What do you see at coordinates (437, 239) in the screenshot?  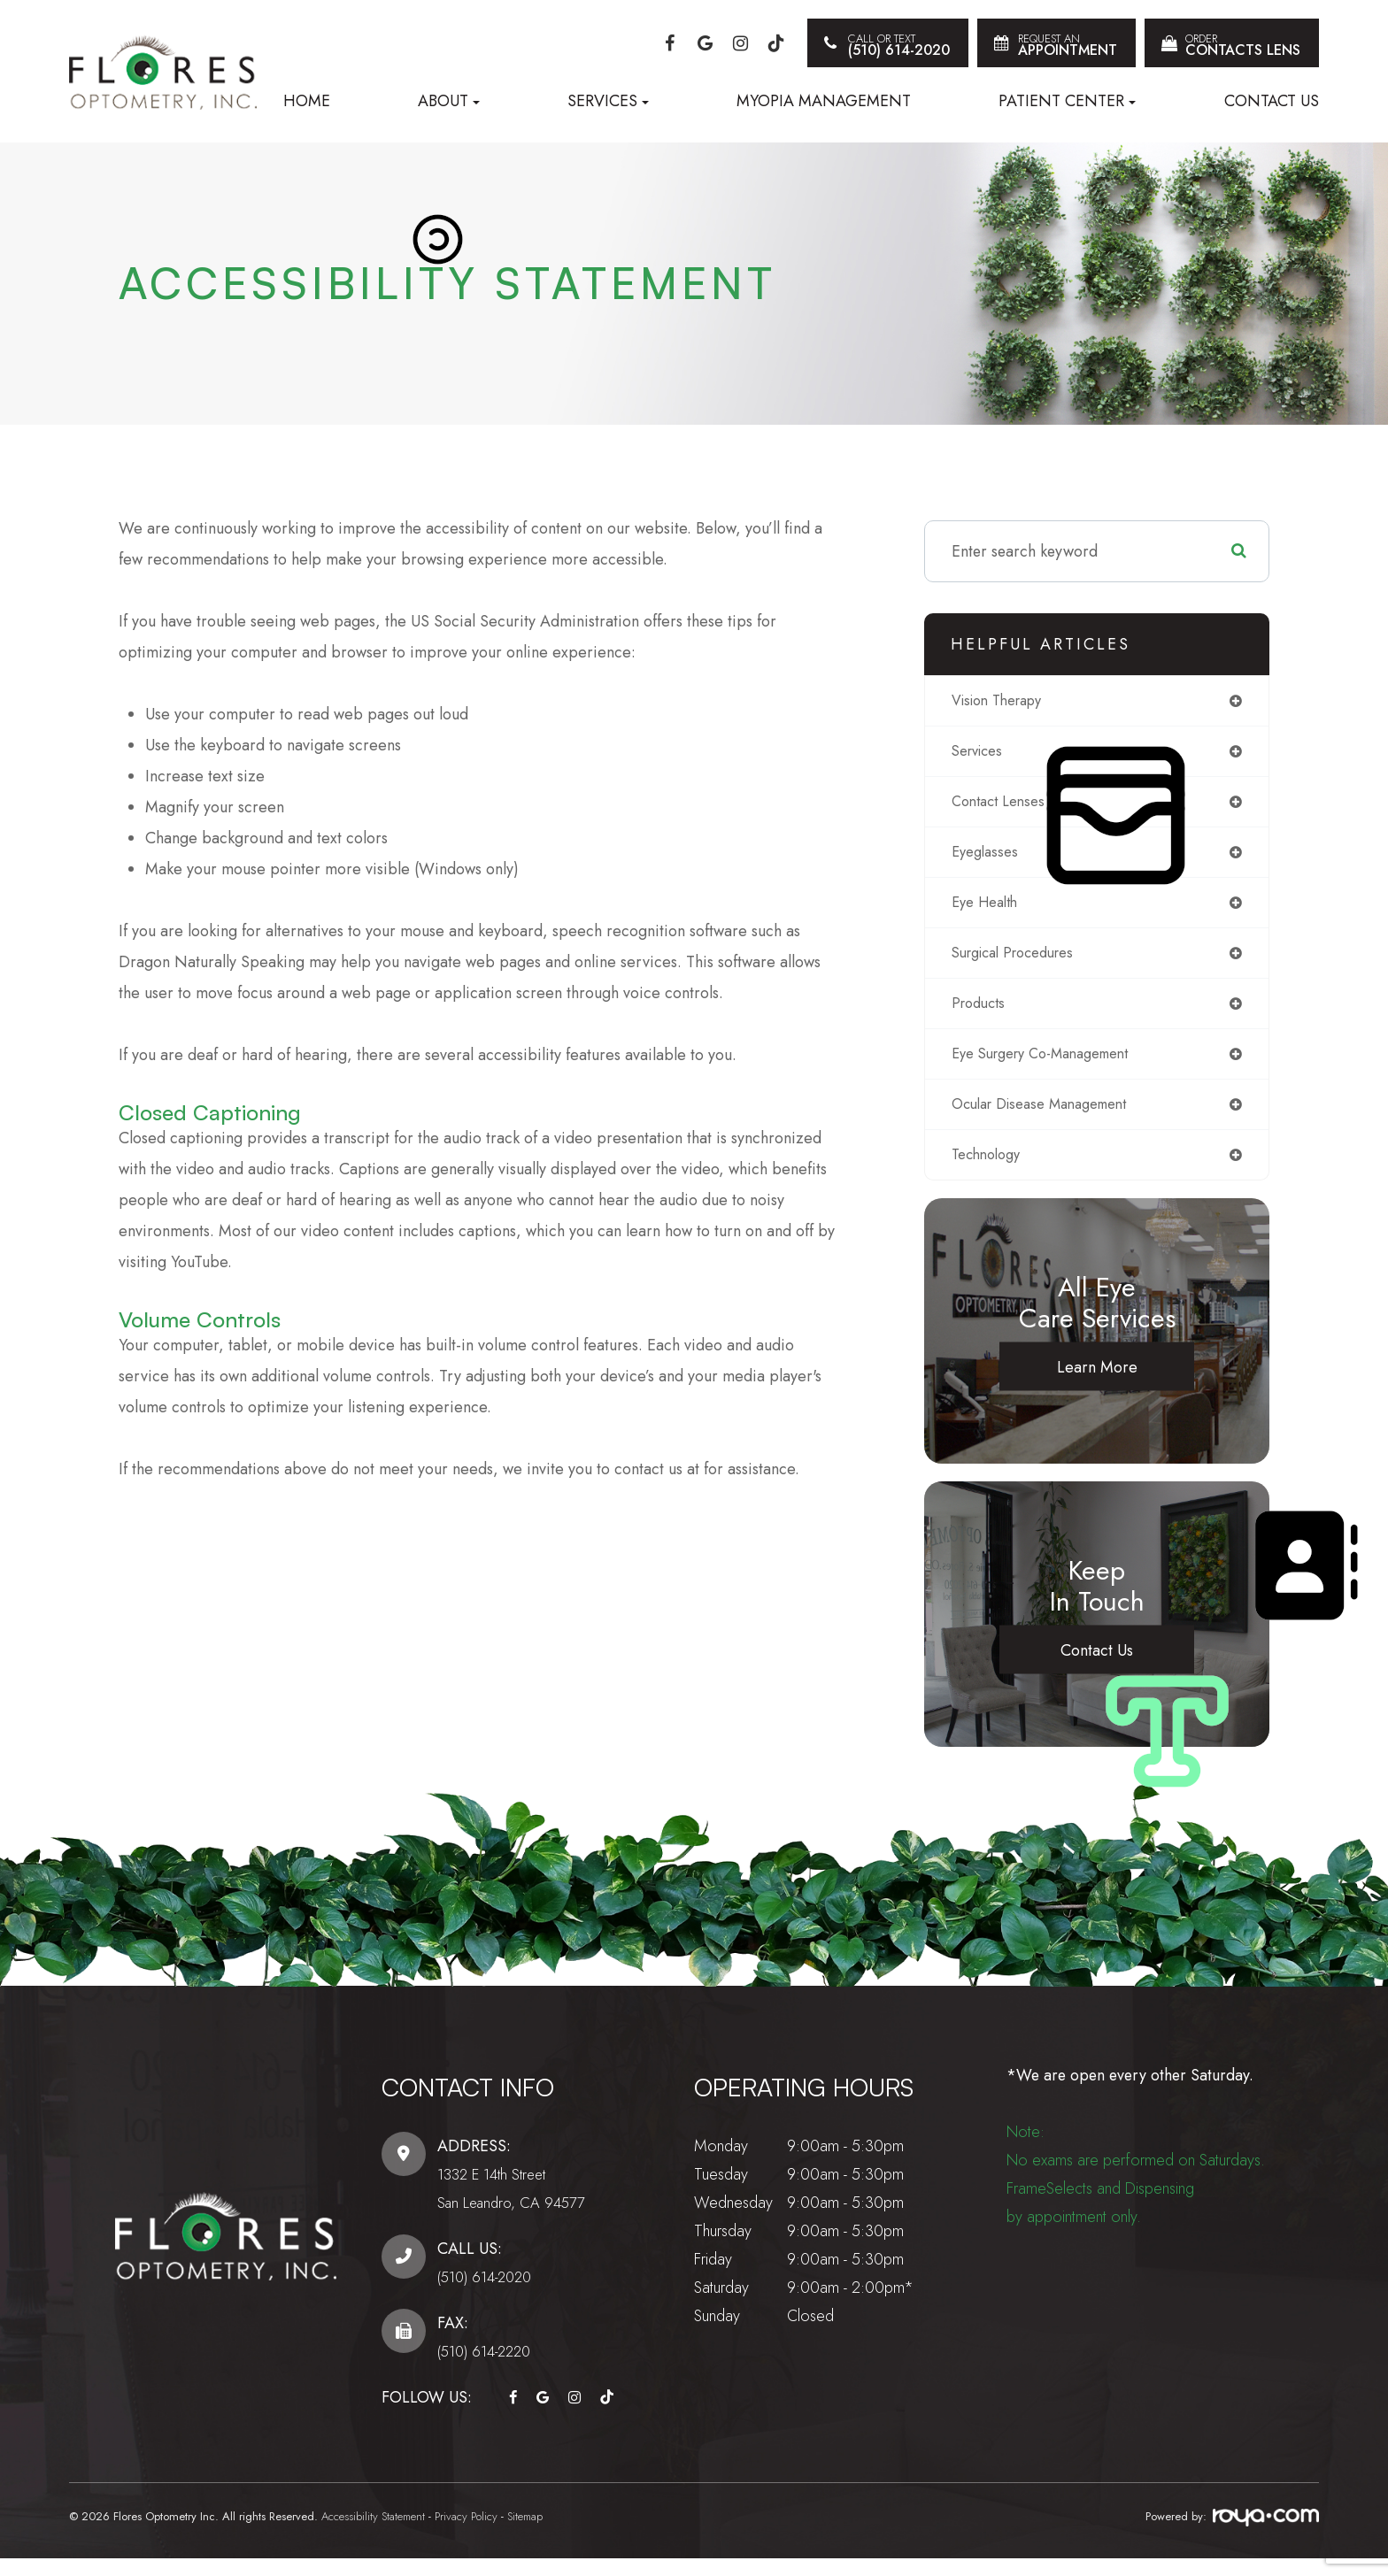 I see `indicates copyleft licensing for content or software` at bounding box center [437, 239].